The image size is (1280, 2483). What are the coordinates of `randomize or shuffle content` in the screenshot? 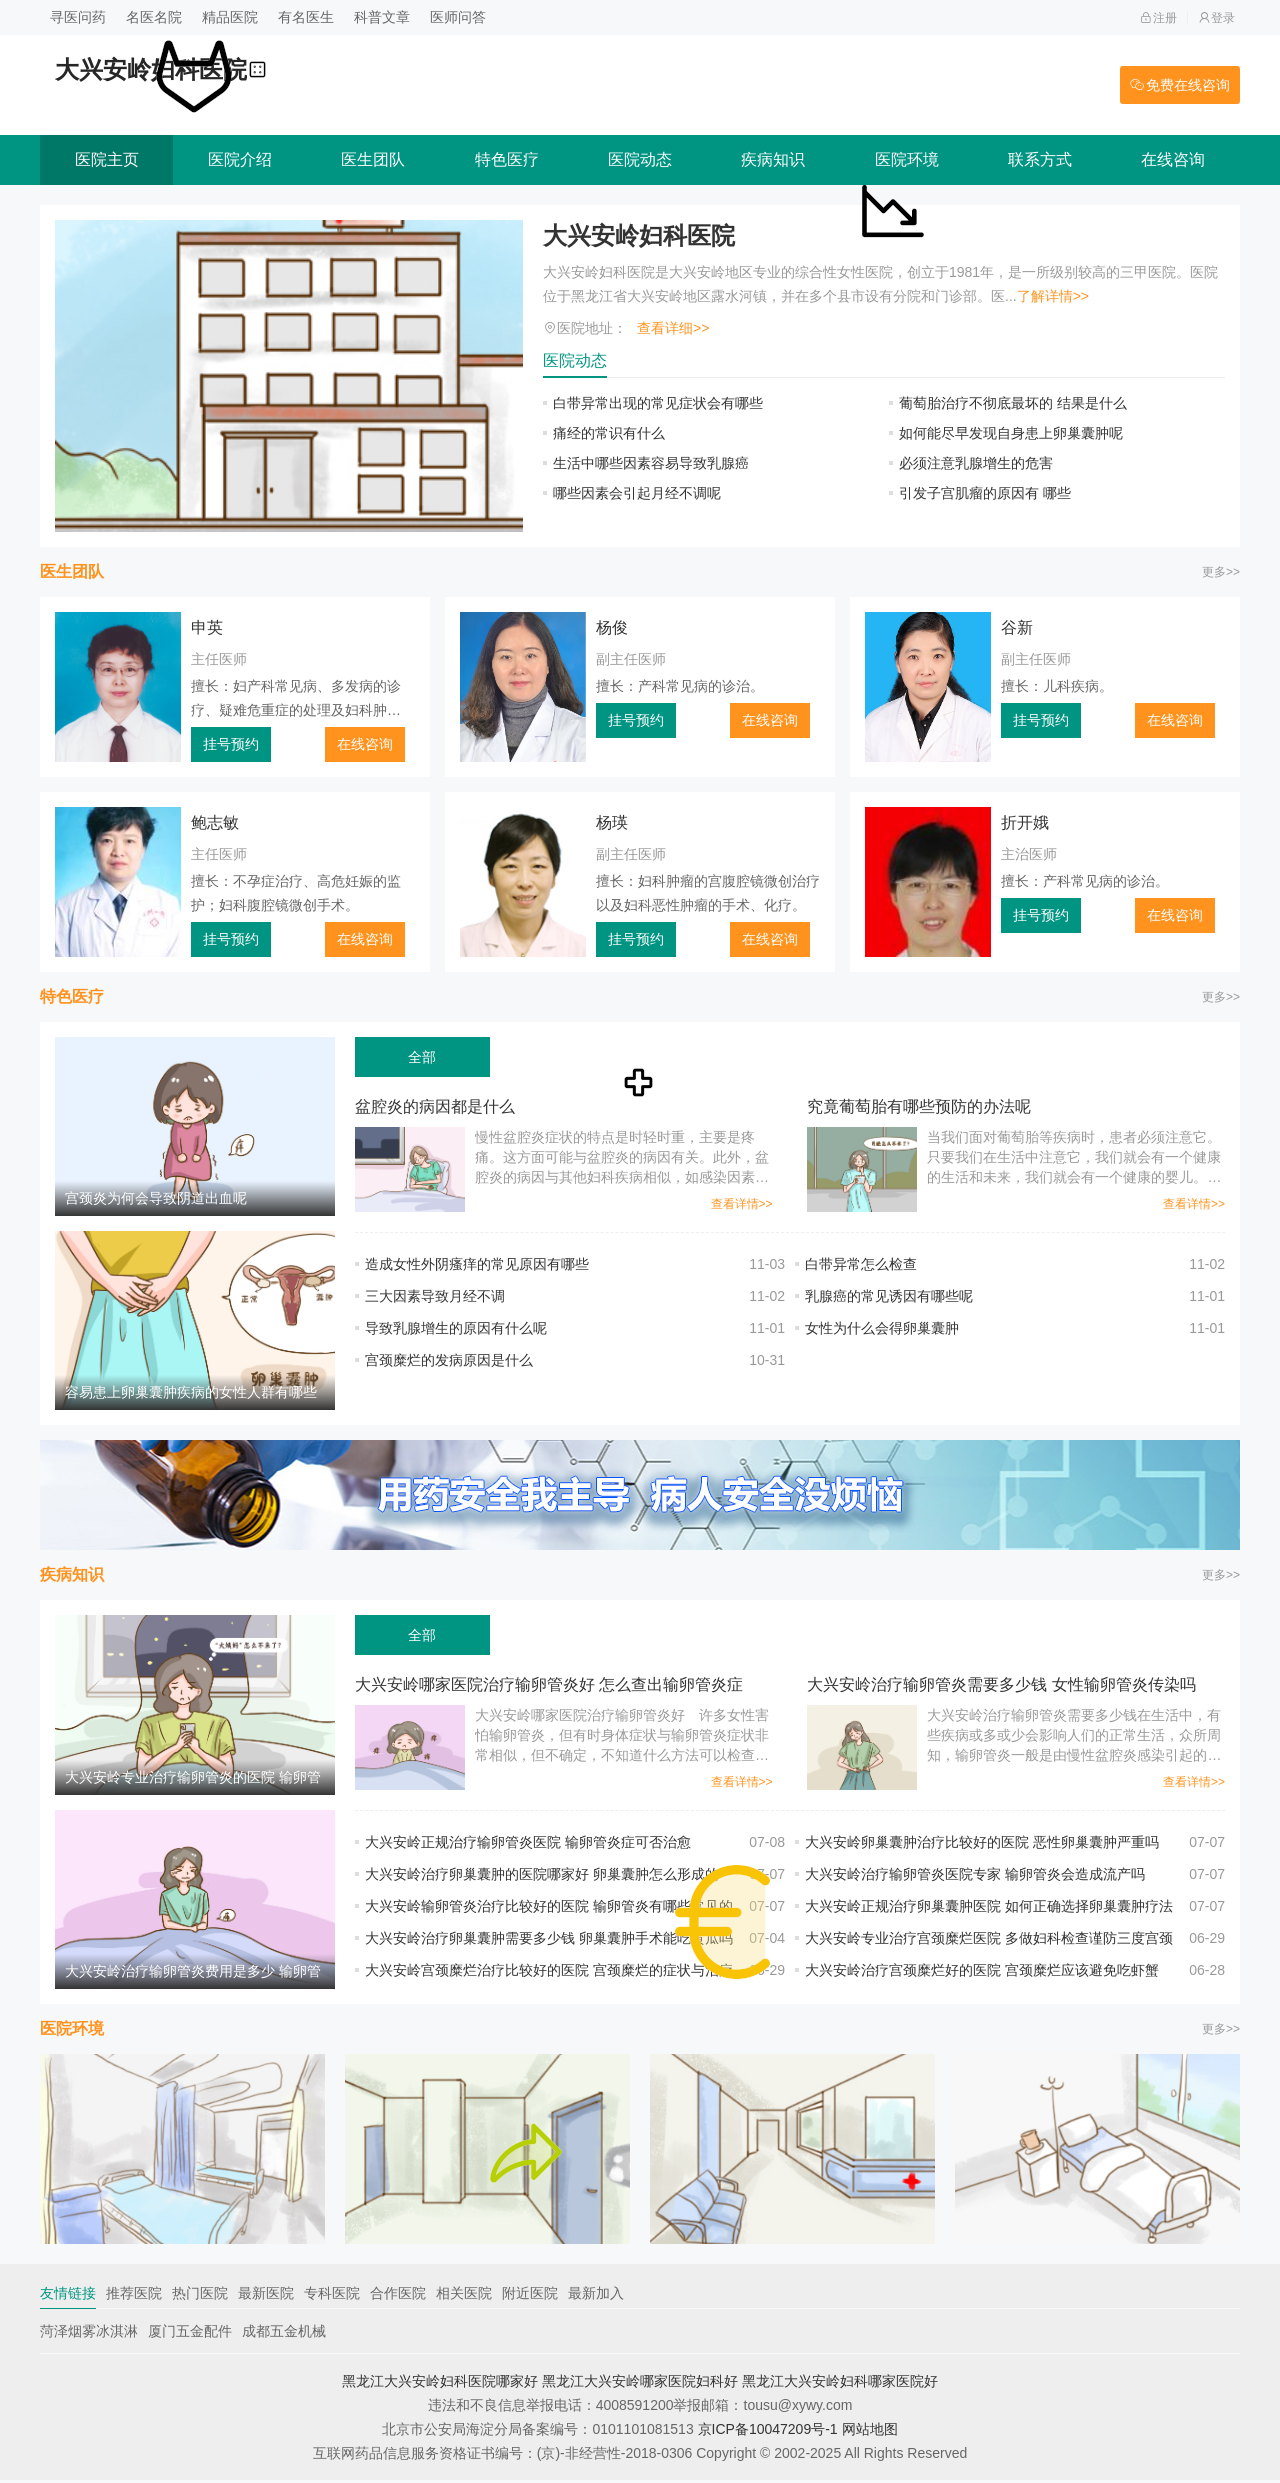 It's located at (257, 69).